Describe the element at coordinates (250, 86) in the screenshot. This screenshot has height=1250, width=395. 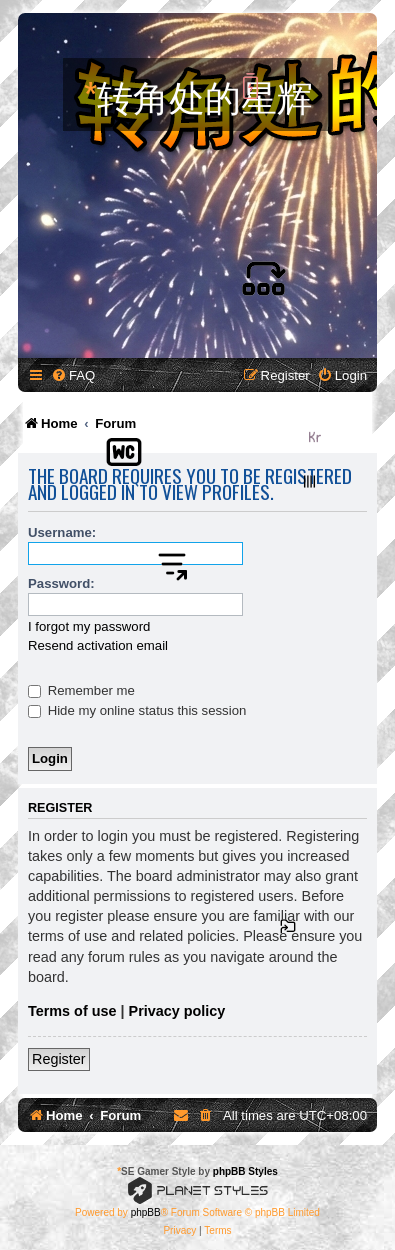
I see `indicates device is currently charging` at that location.